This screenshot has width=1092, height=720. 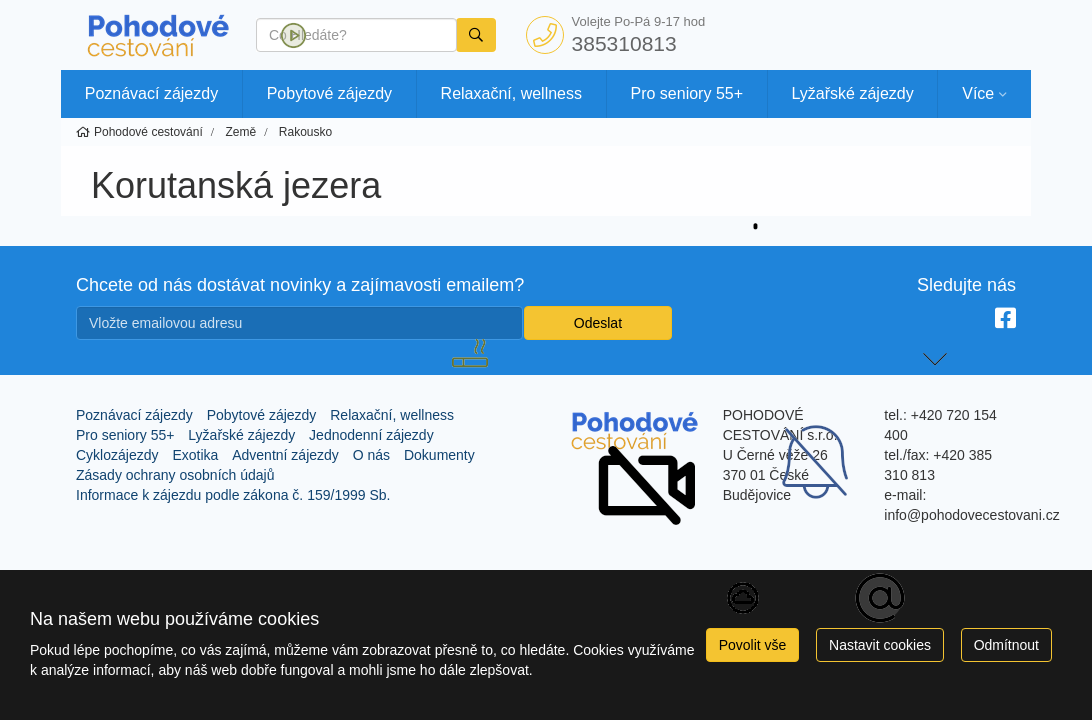 What do you see at coordinates (293, 35) in the screenshot?
I see `play media or video content` at bounding box center [293, 35].